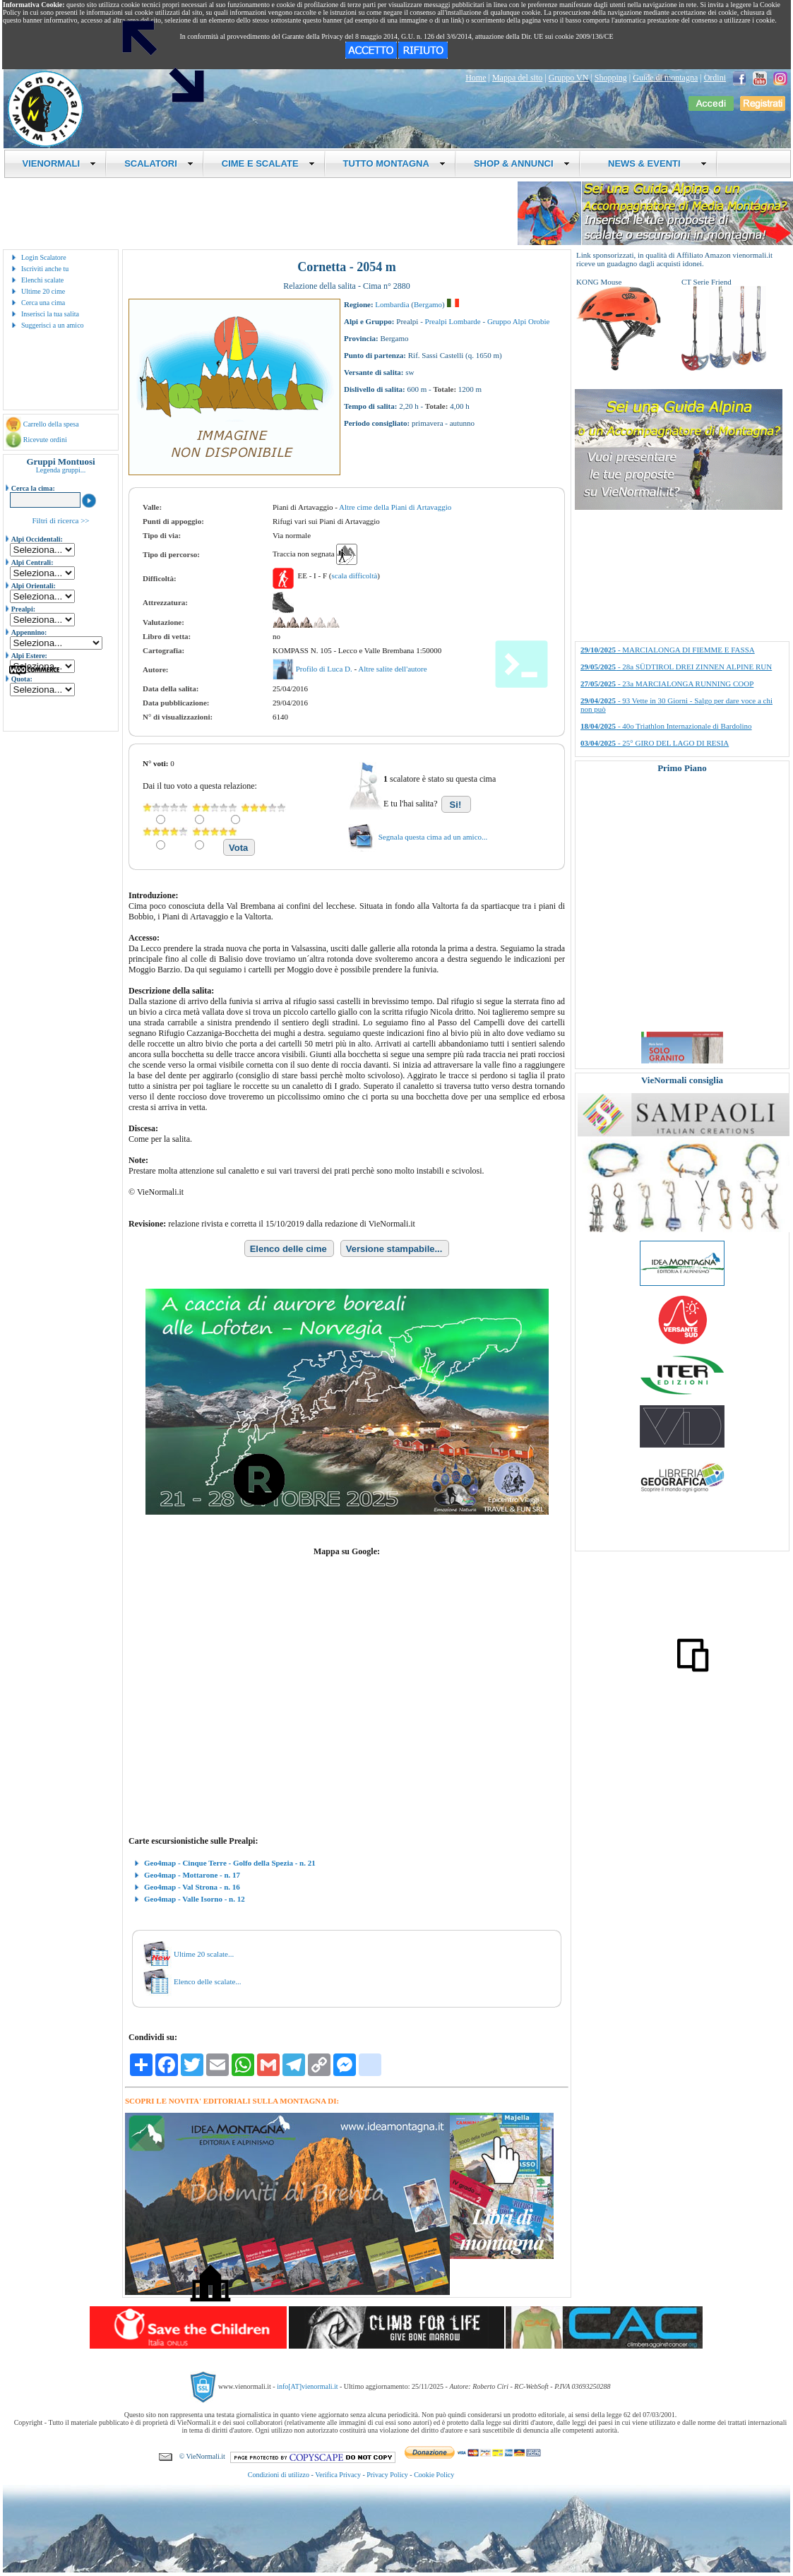 The image size is (793, 2576). Describe the element at coordinates (34, 670) in the screenshot. I see `access woocommerce store settings` at that location.